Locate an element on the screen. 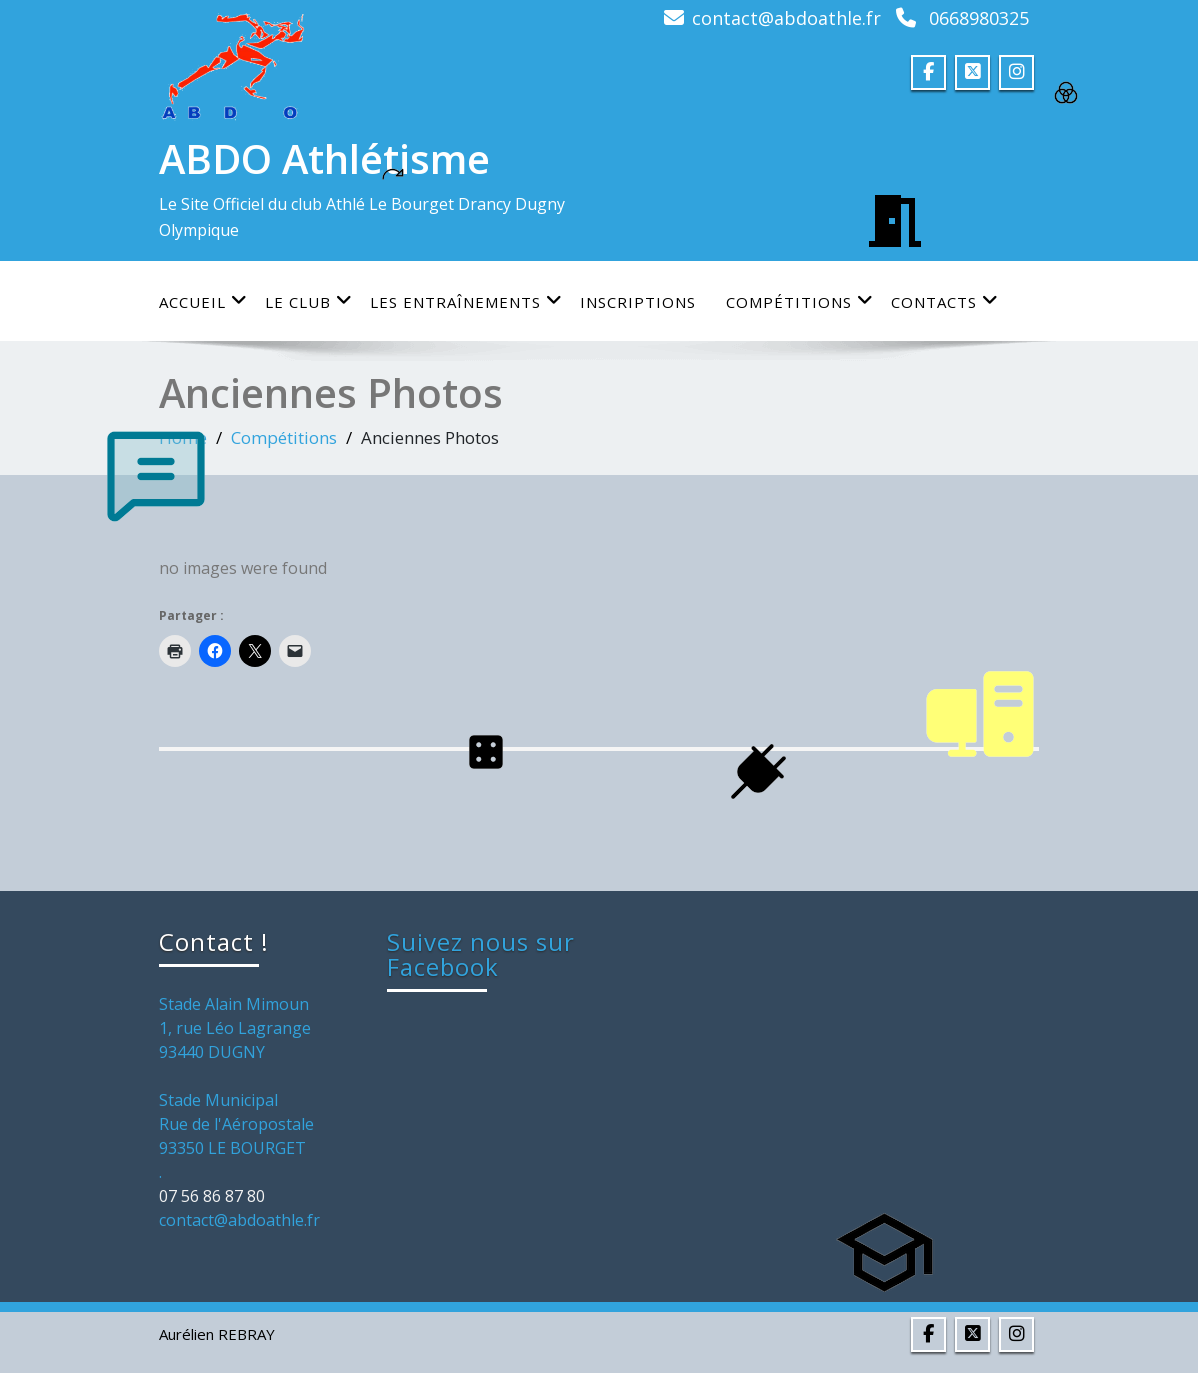  access education or school-related features is located at coordinates (884, 1252).